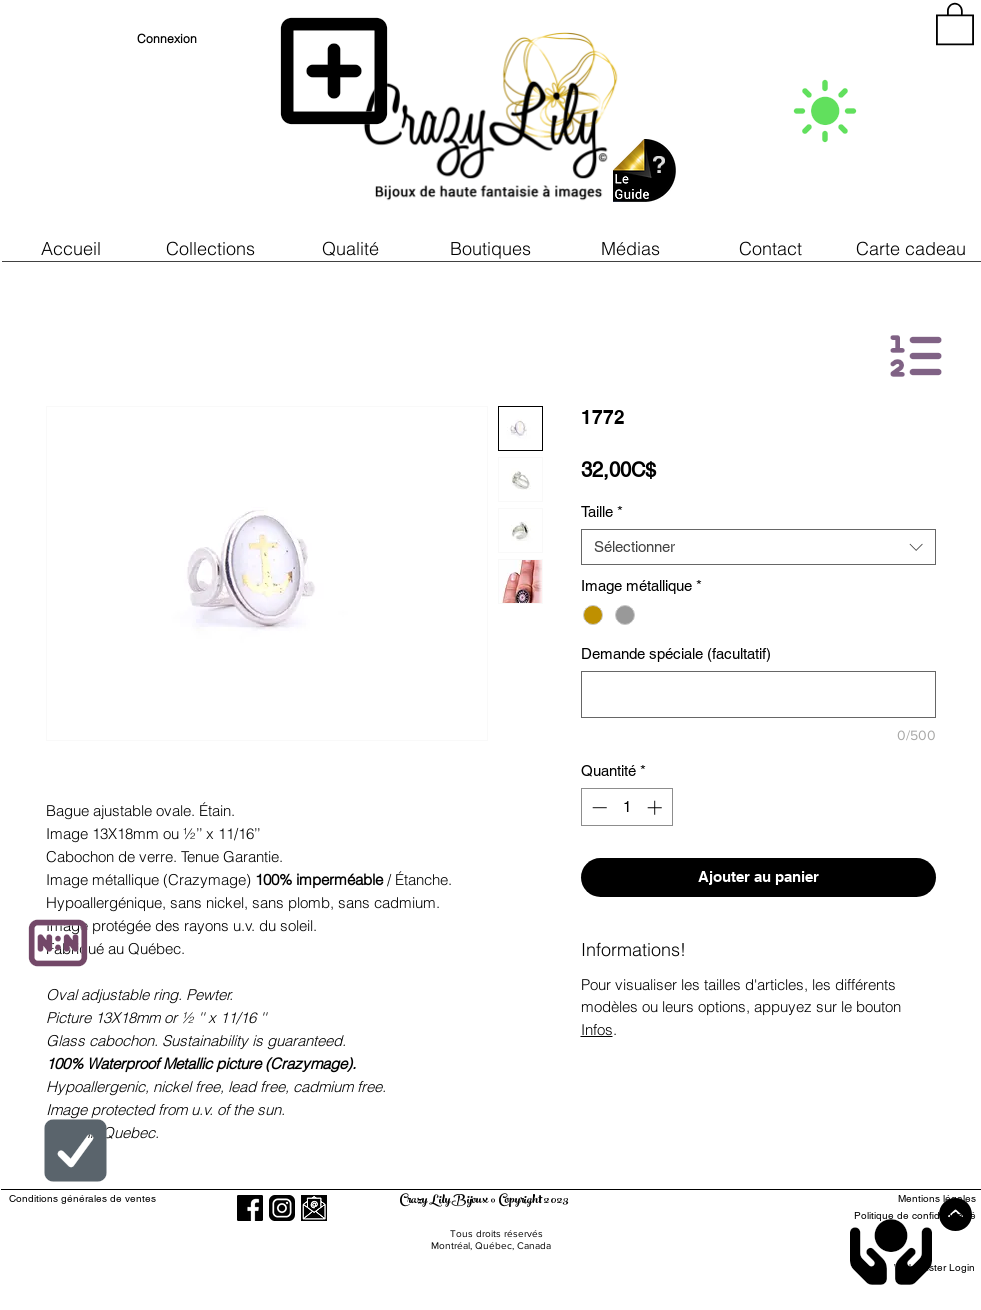  Describe the element at coordinates (58, 943) in the screenshot. I see `indicates a many-to-many database relationship` at that location.